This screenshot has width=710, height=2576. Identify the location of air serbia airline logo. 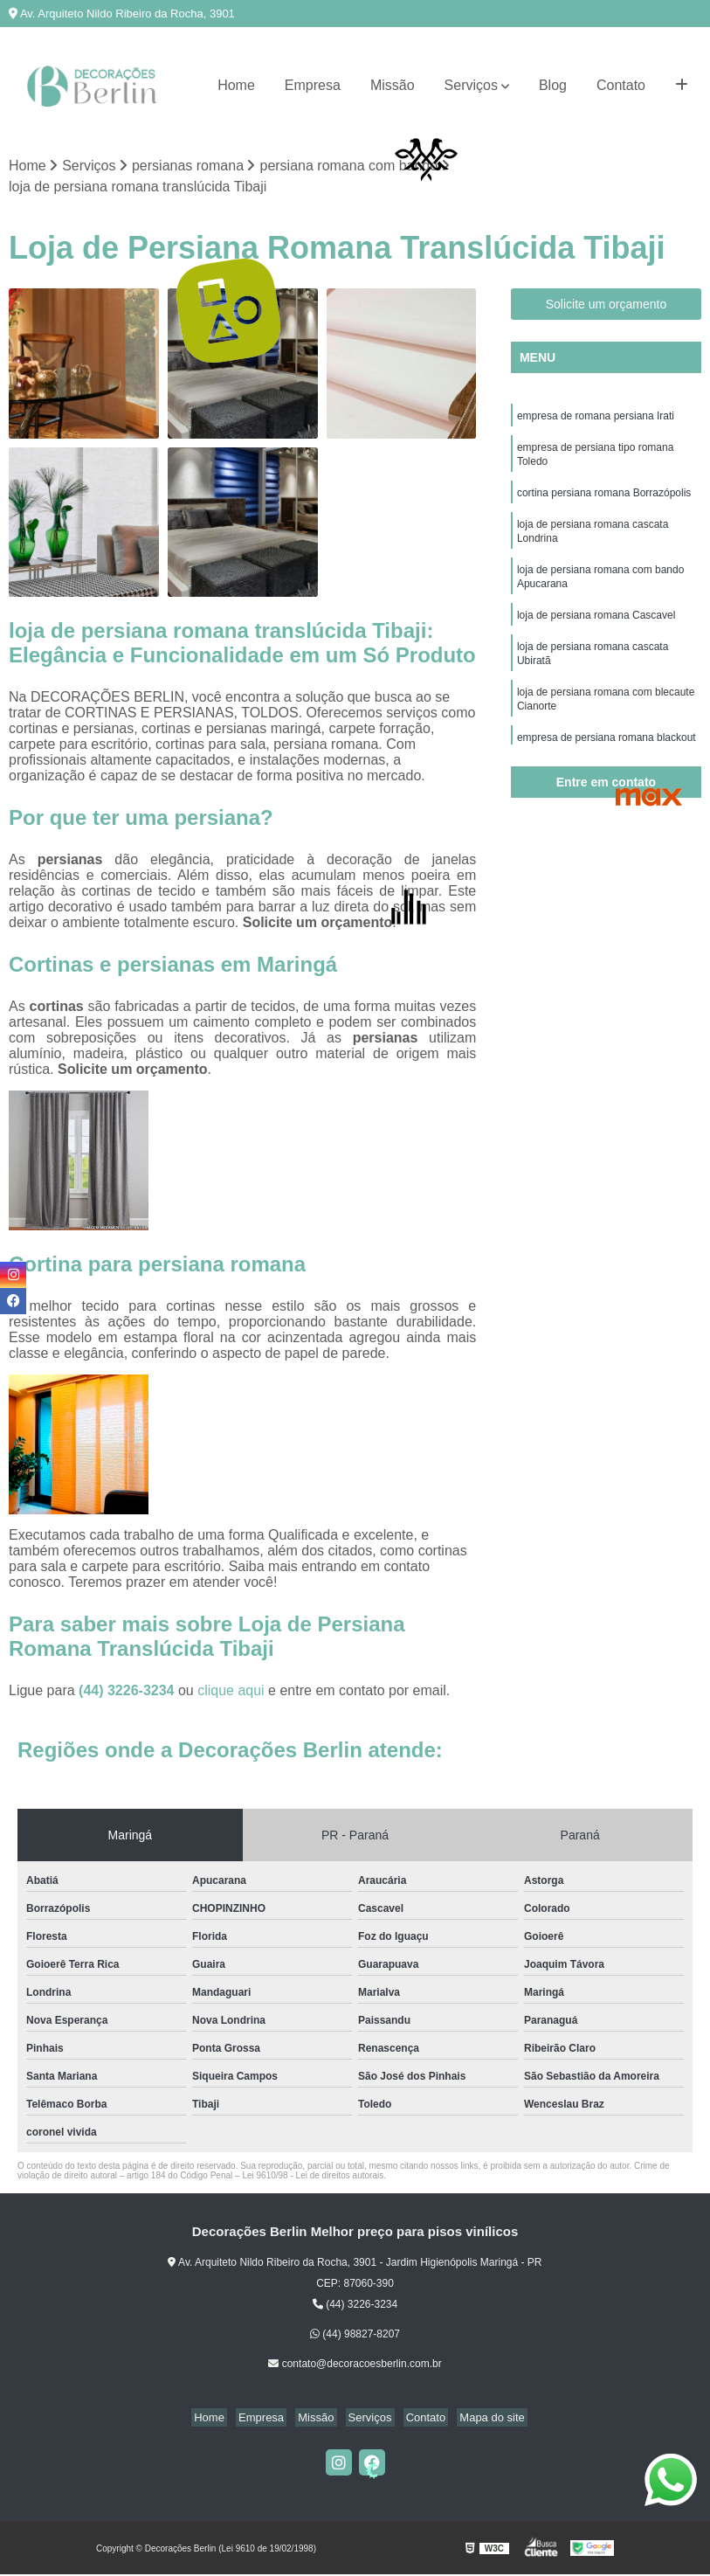
(426, 160).